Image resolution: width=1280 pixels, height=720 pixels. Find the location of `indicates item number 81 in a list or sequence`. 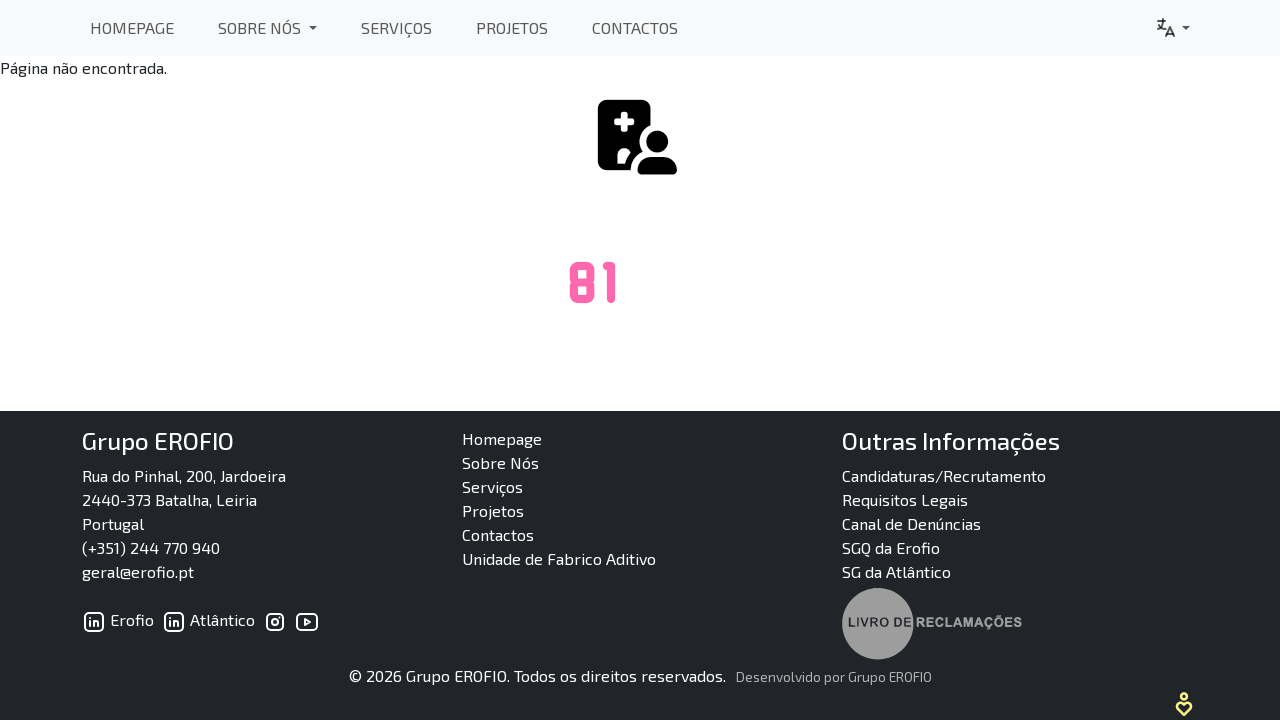

indicates item number 81 in a list or sequence is located at coordinates (594, 282).